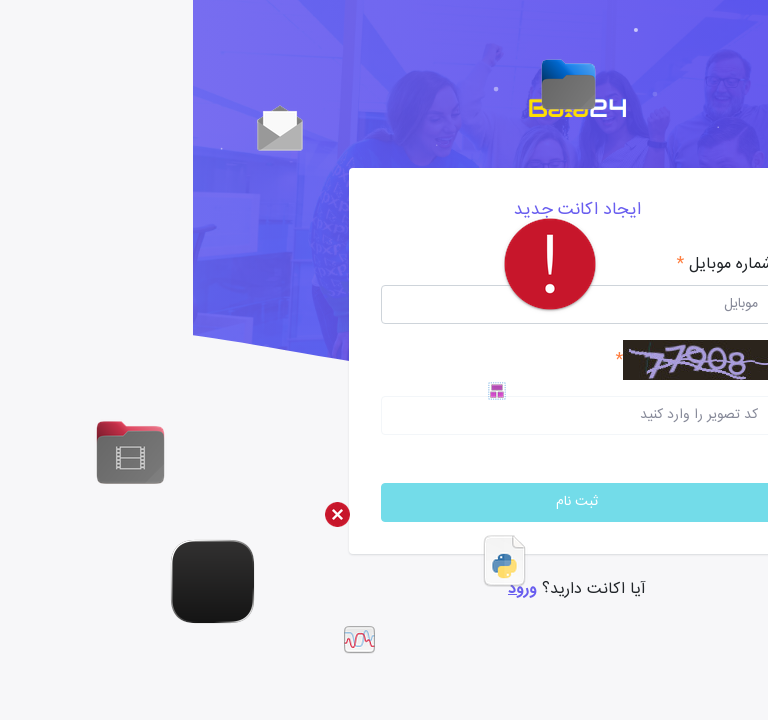 Image resolution: width=768 pixels, height=720 pixels. Describe the element at coordinates (497, 391) in the screenshot. I see `select all items in the current view` at that location.